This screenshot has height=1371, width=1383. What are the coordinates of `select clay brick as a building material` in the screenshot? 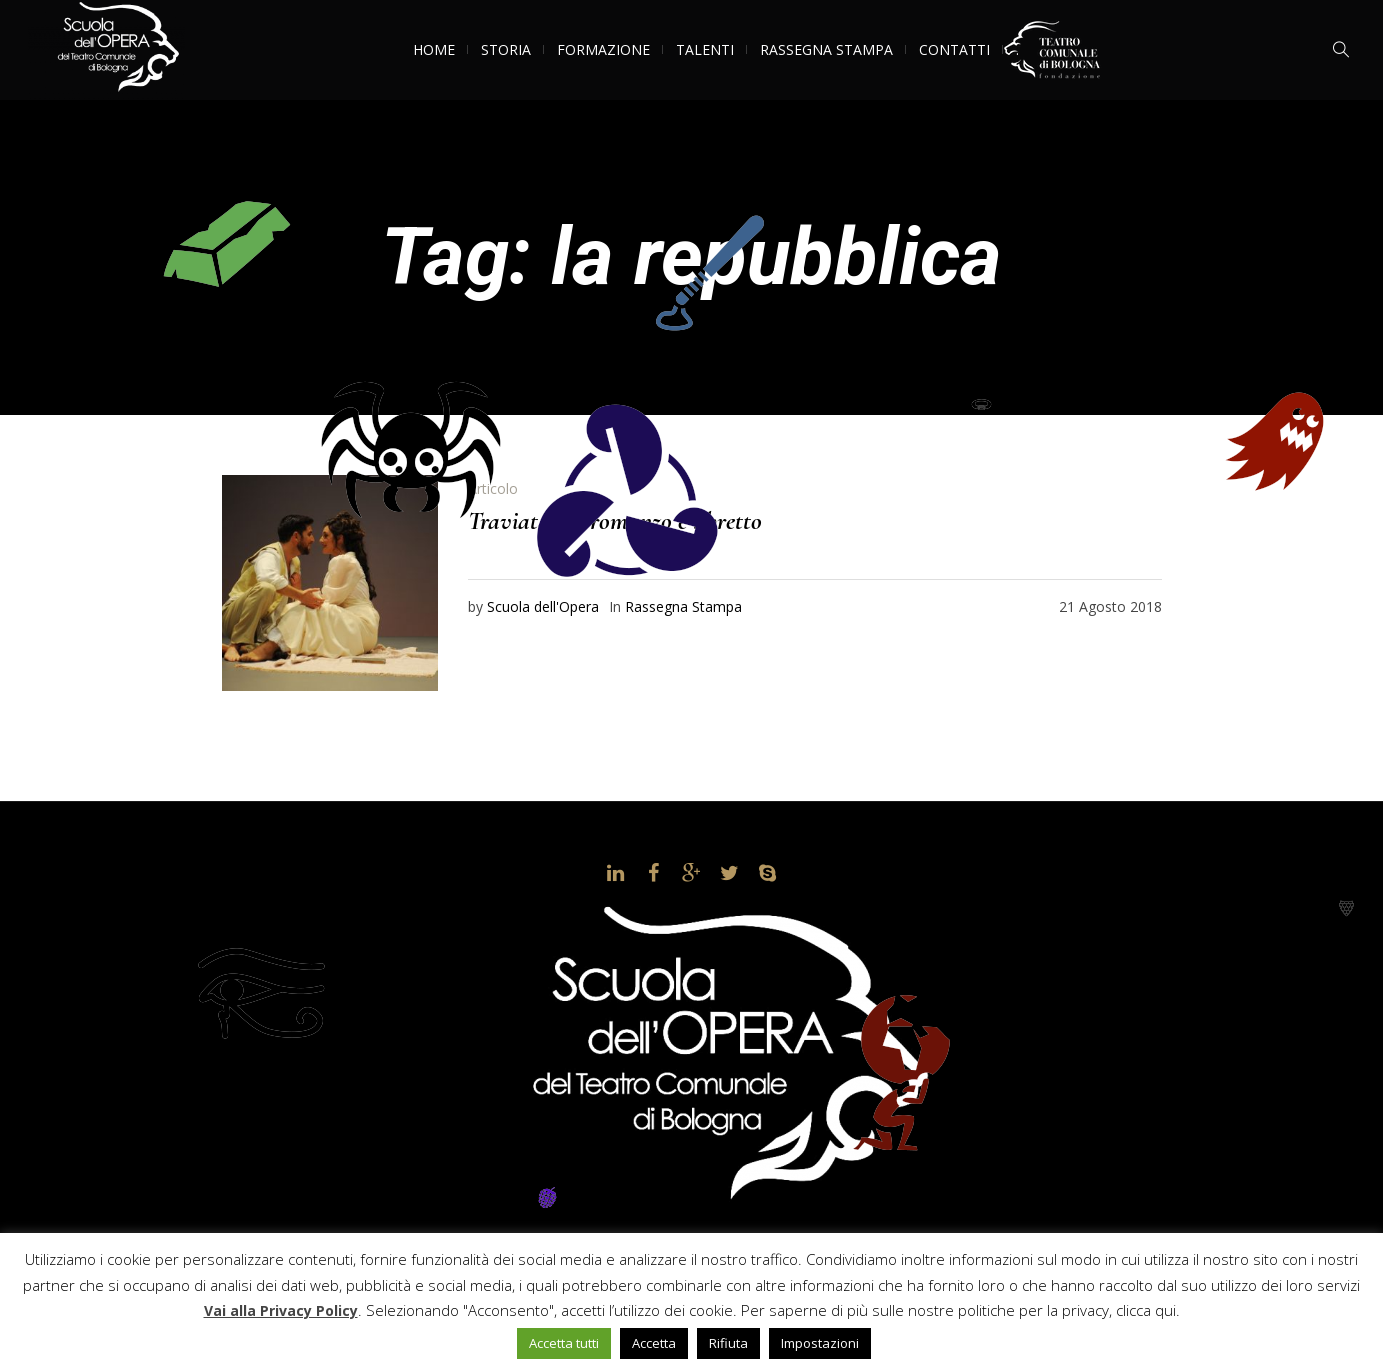 It's located at (227, 244).